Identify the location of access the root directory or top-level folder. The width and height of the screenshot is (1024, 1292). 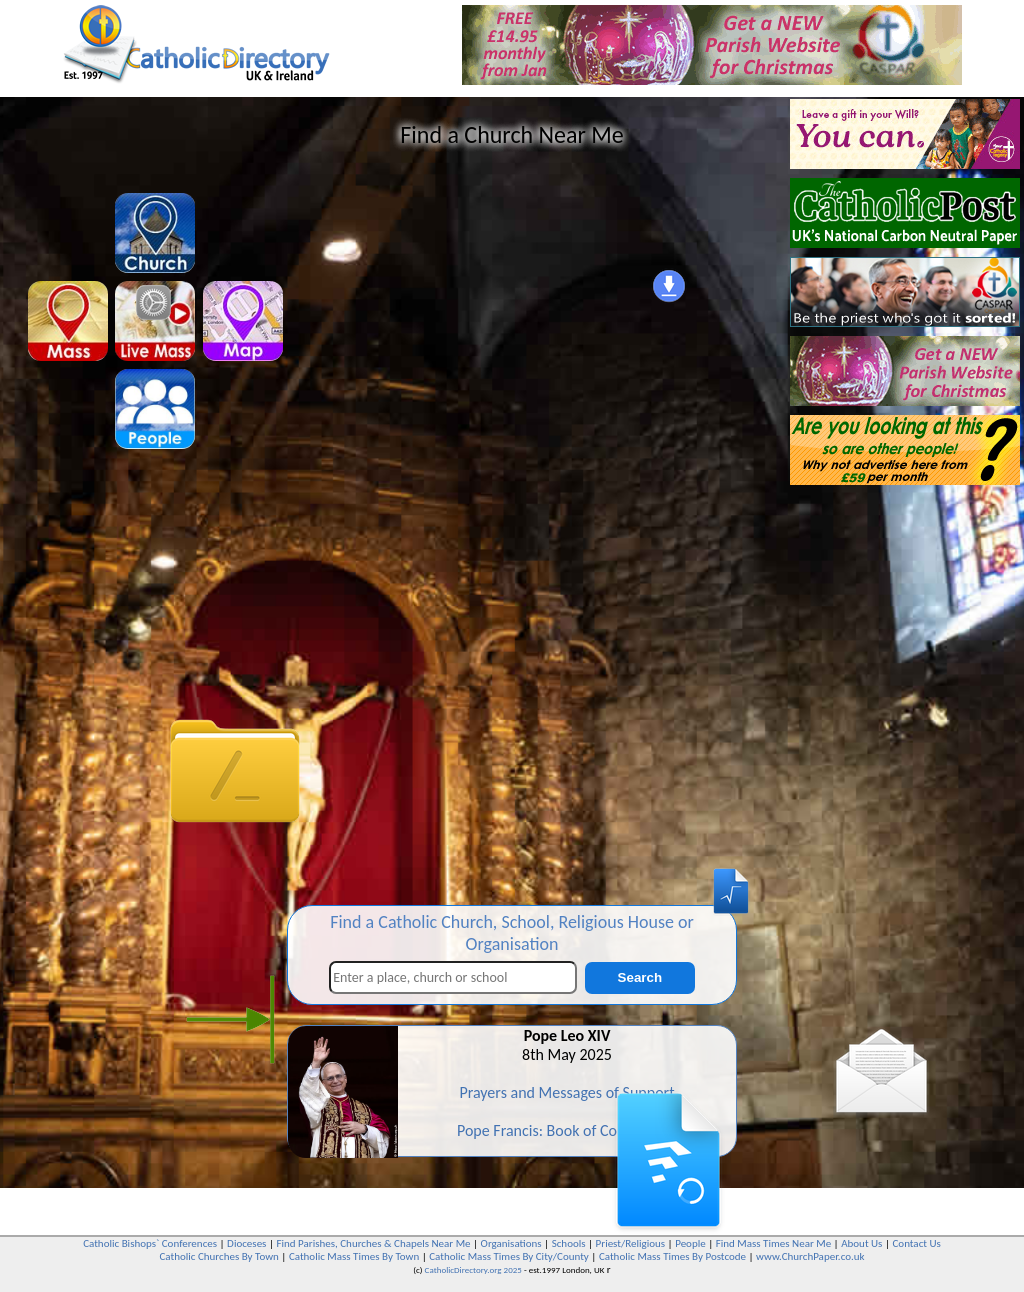
(235, 771).